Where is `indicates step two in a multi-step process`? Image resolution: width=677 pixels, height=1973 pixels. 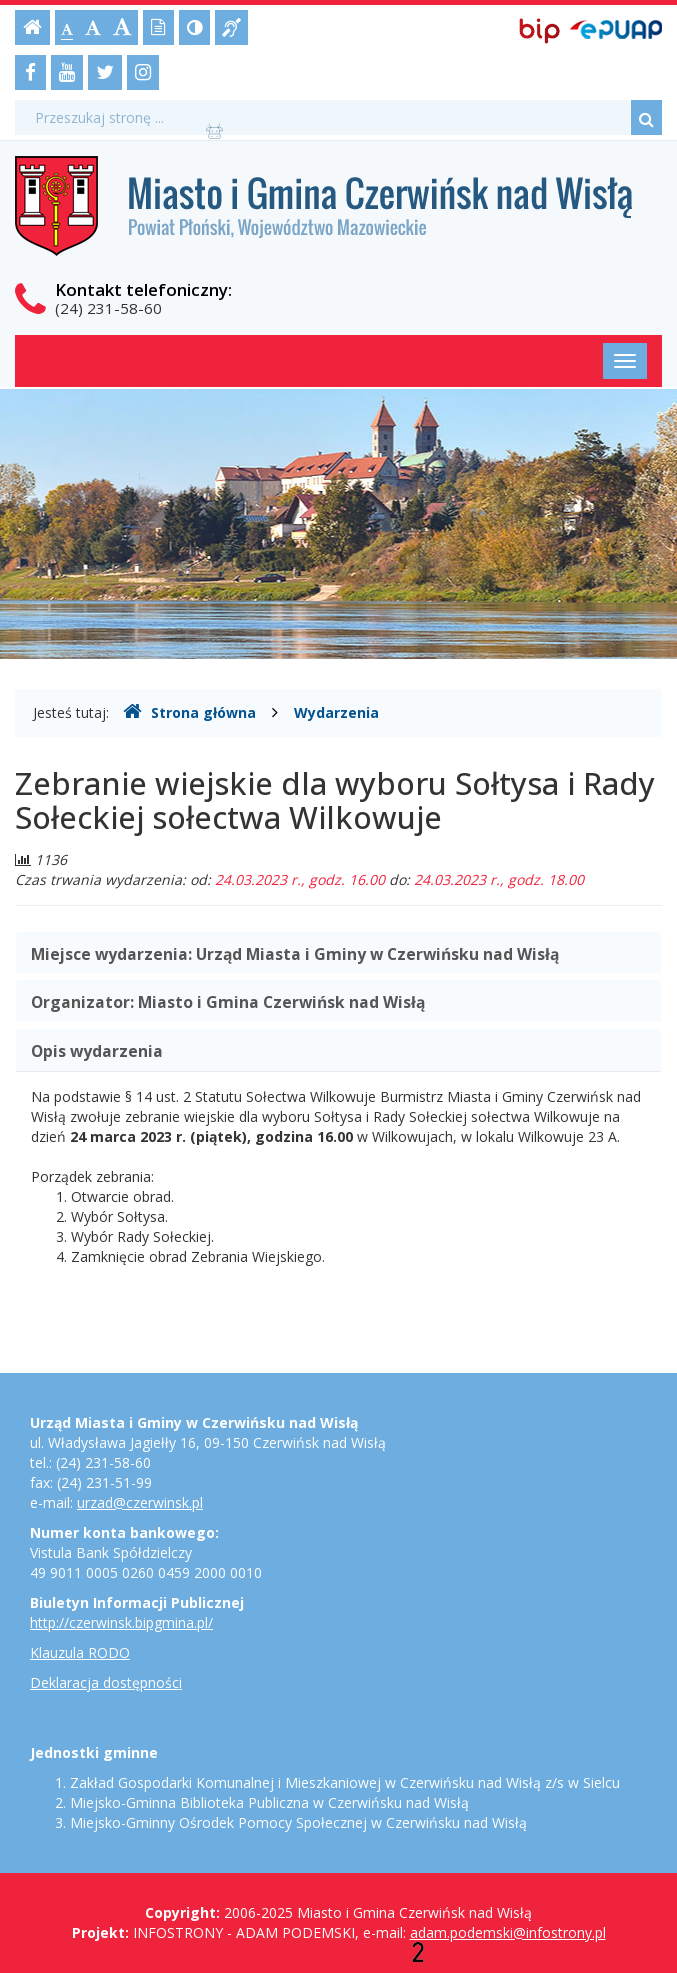 indicates step two in a multi-step process is located at coordinates (418, 1952).